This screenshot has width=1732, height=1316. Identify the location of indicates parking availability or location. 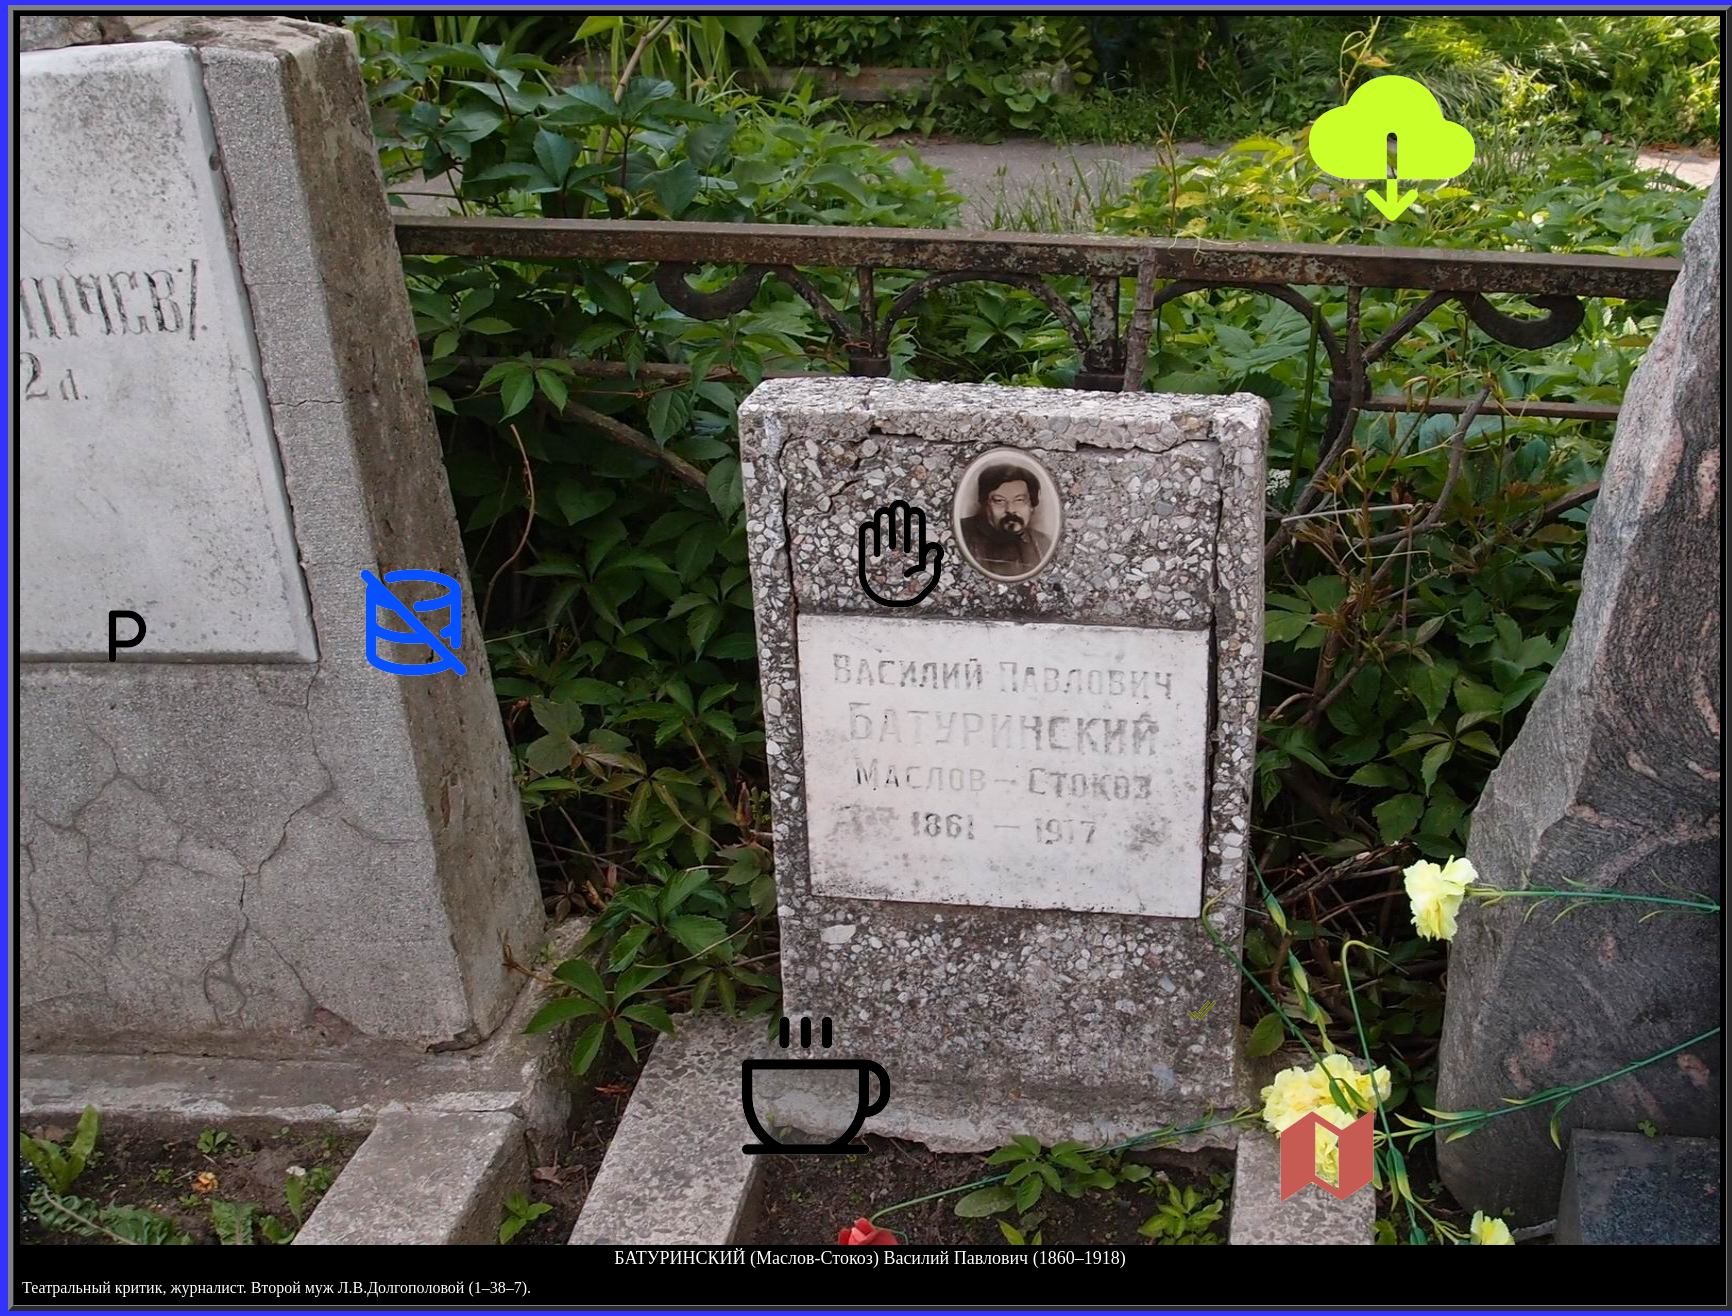
(127, 636).